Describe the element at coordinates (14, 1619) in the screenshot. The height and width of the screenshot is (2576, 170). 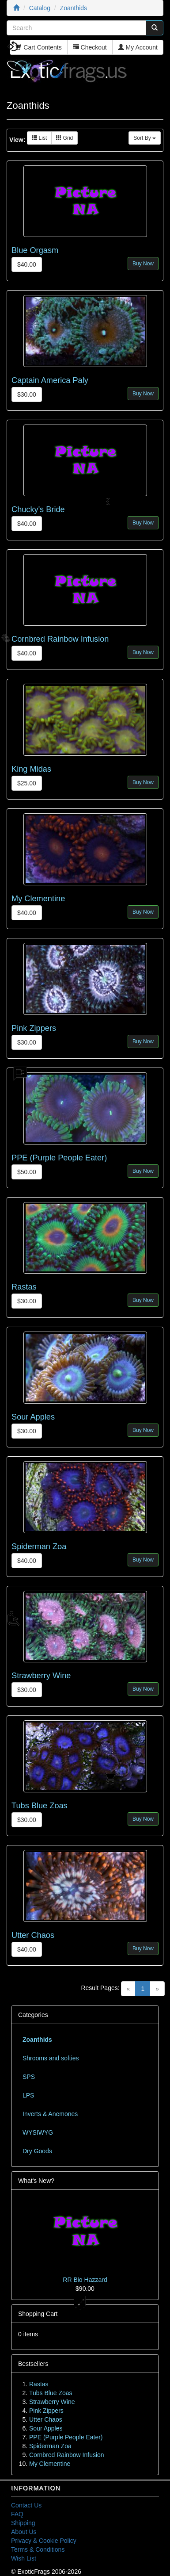
I see `indicates standard seat recline position` at that location.